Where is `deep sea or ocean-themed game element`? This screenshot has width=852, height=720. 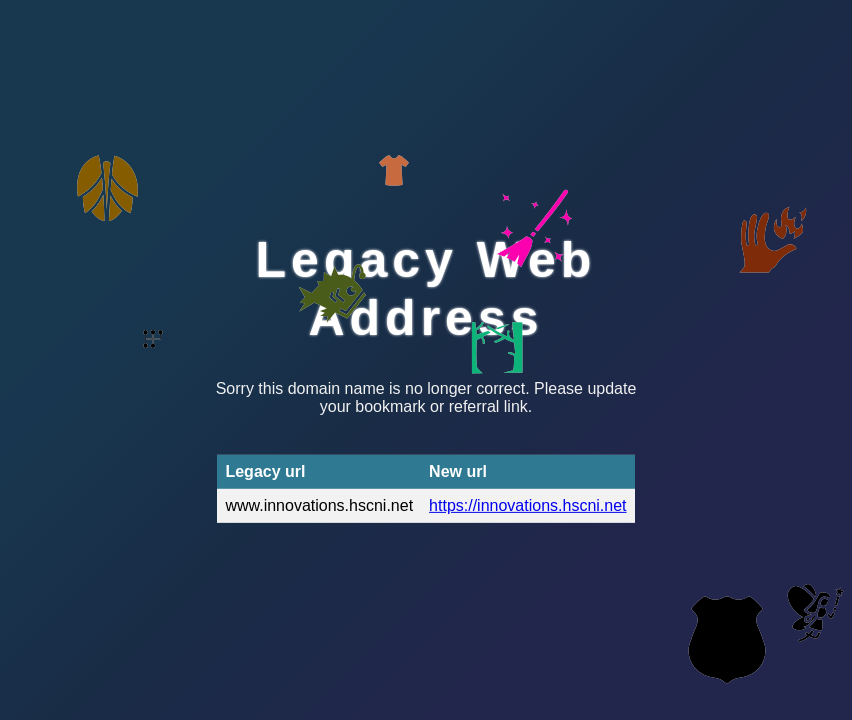 deep sea or ocean-themed game element is located at coordinates (332, 293).